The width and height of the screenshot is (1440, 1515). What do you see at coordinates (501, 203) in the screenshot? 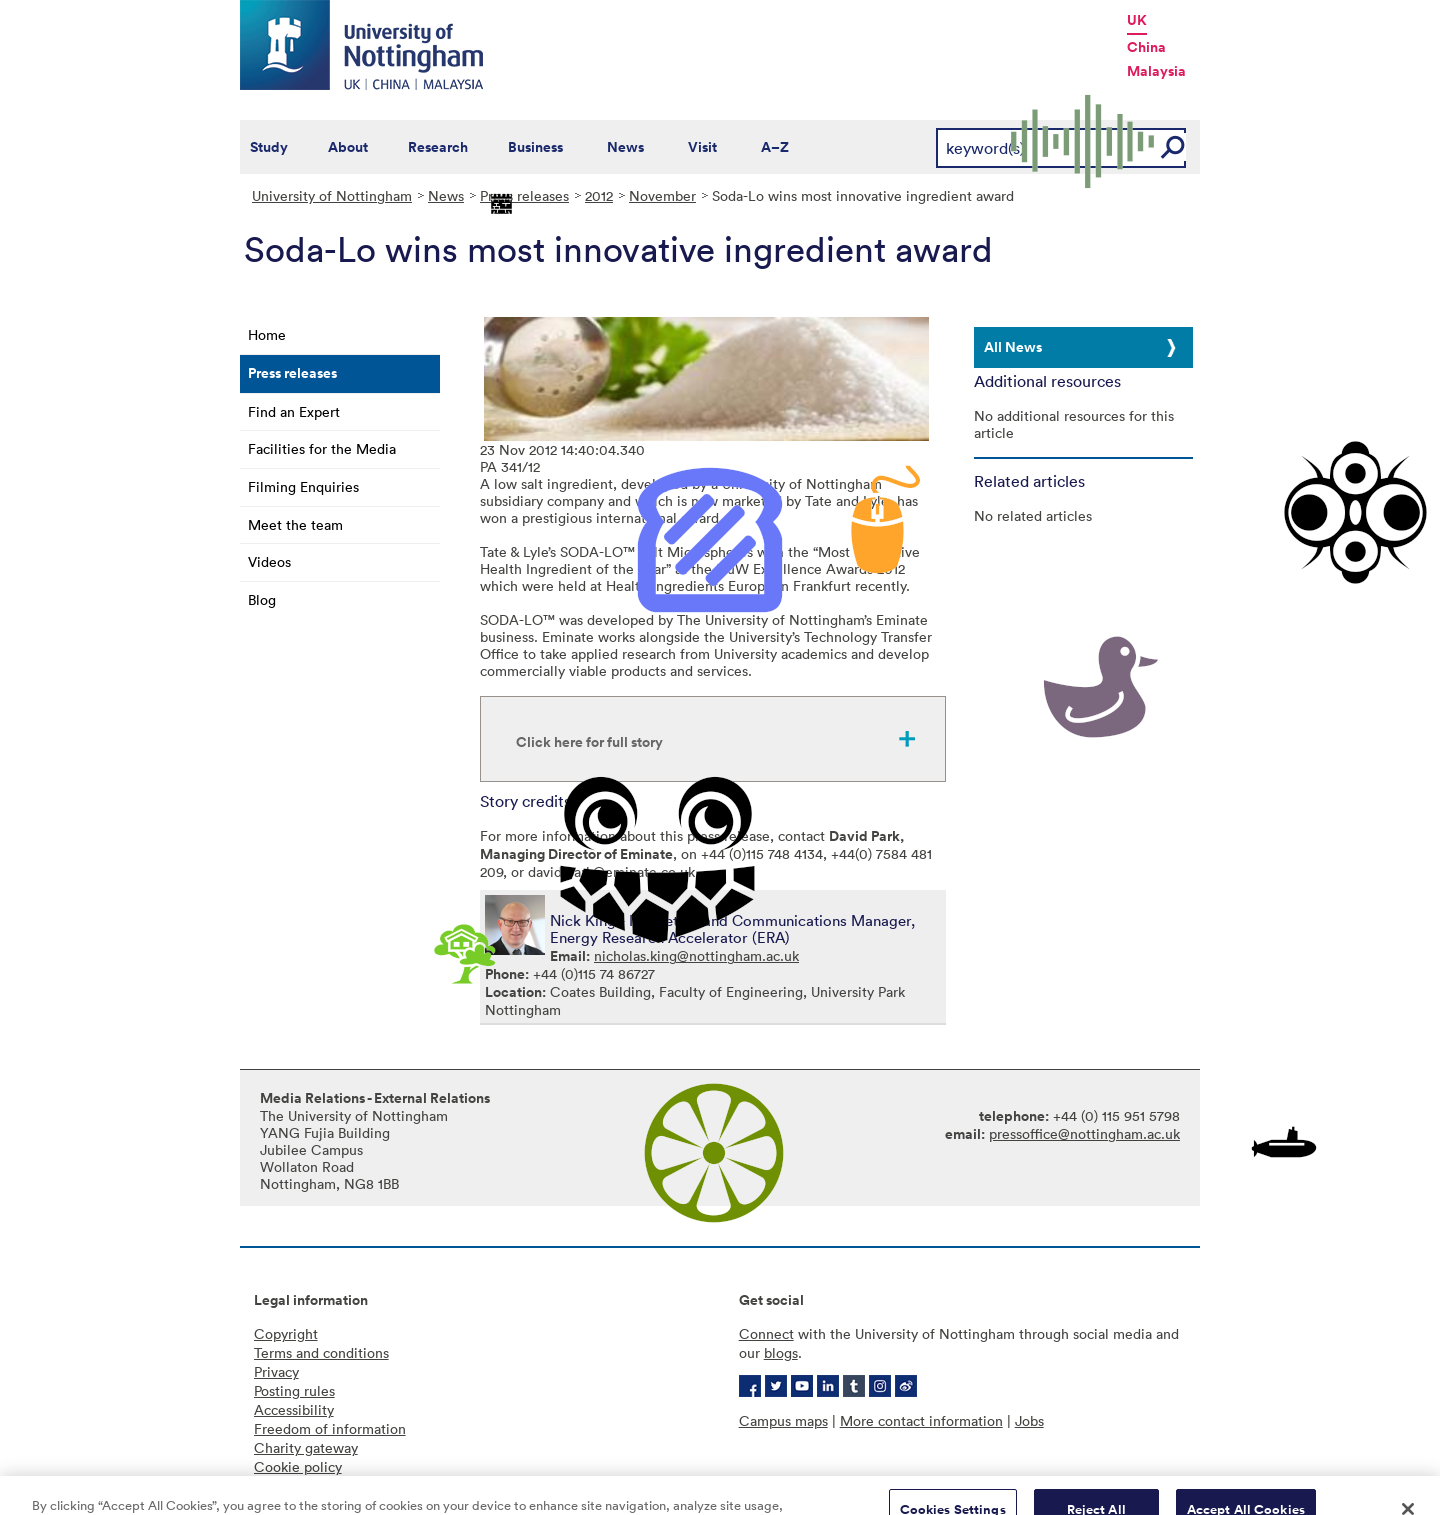
I see `build or upgrade defensive fortifications` at bounding box center [501, 203].